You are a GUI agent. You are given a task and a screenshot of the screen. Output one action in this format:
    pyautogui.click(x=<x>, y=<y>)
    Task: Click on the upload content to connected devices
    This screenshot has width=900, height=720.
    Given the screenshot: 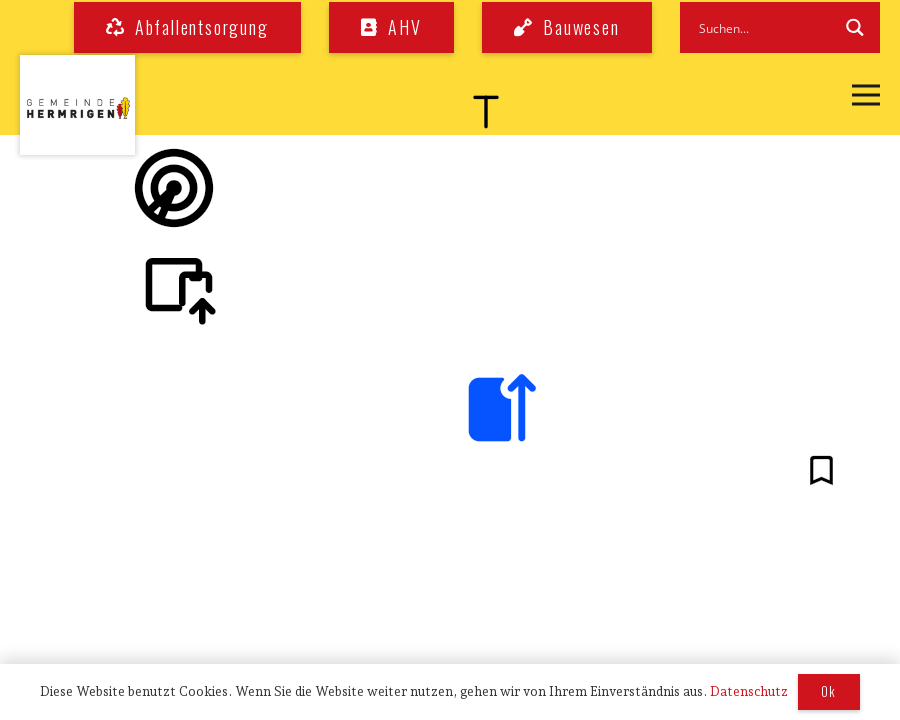 What is the action you would take?
    pyautogui.click(x=179, y=288)
    